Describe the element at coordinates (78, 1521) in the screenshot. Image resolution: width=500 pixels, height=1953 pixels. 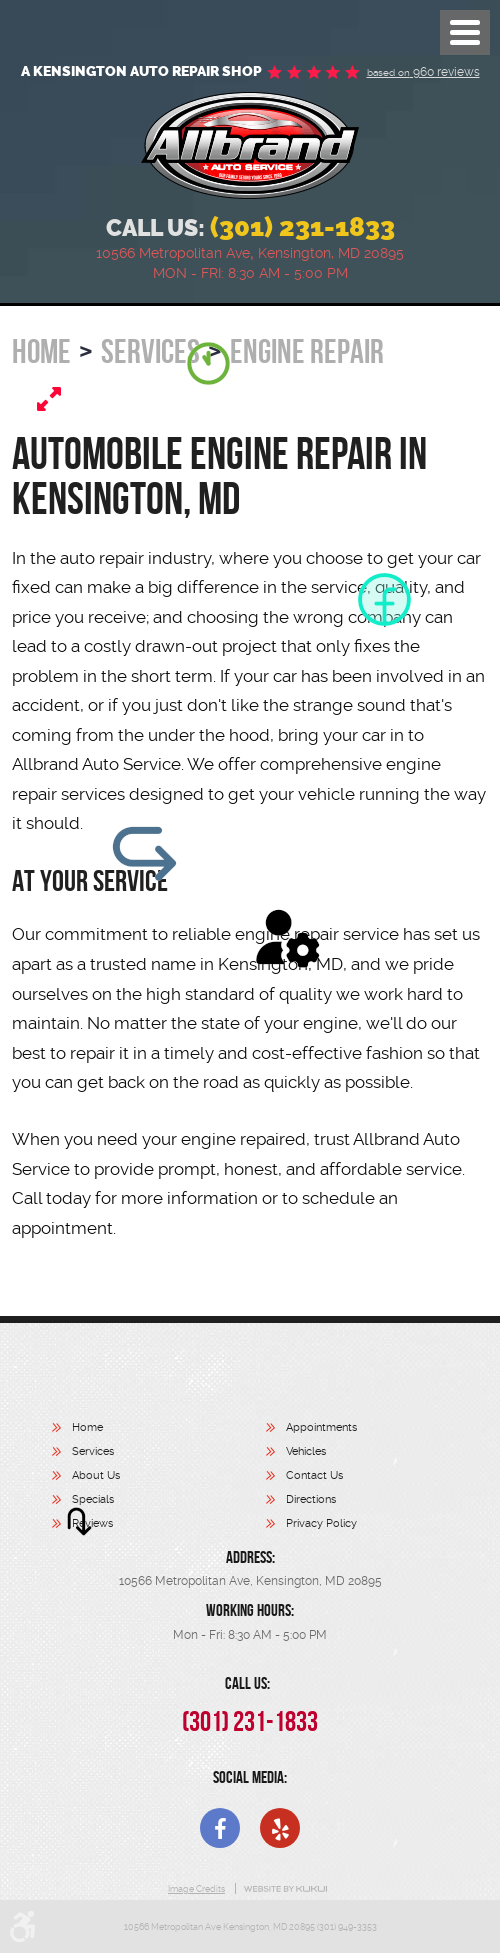
I see `redo or repeat last action` at that location.